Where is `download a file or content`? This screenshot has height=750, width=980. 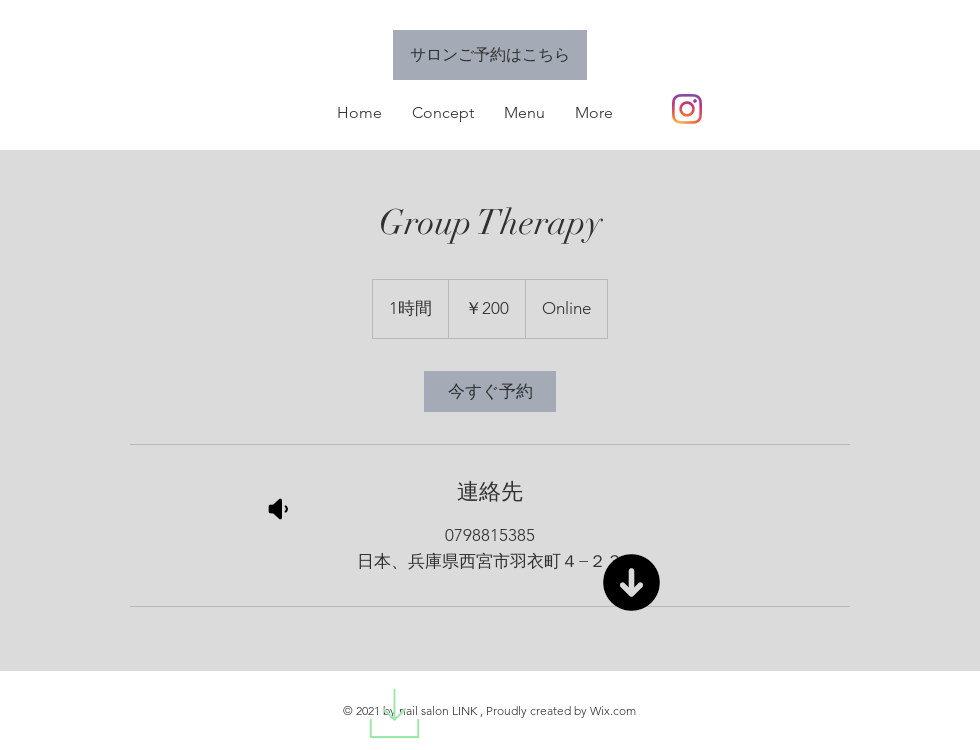 download a file or content is located at coordinates (631, 582).